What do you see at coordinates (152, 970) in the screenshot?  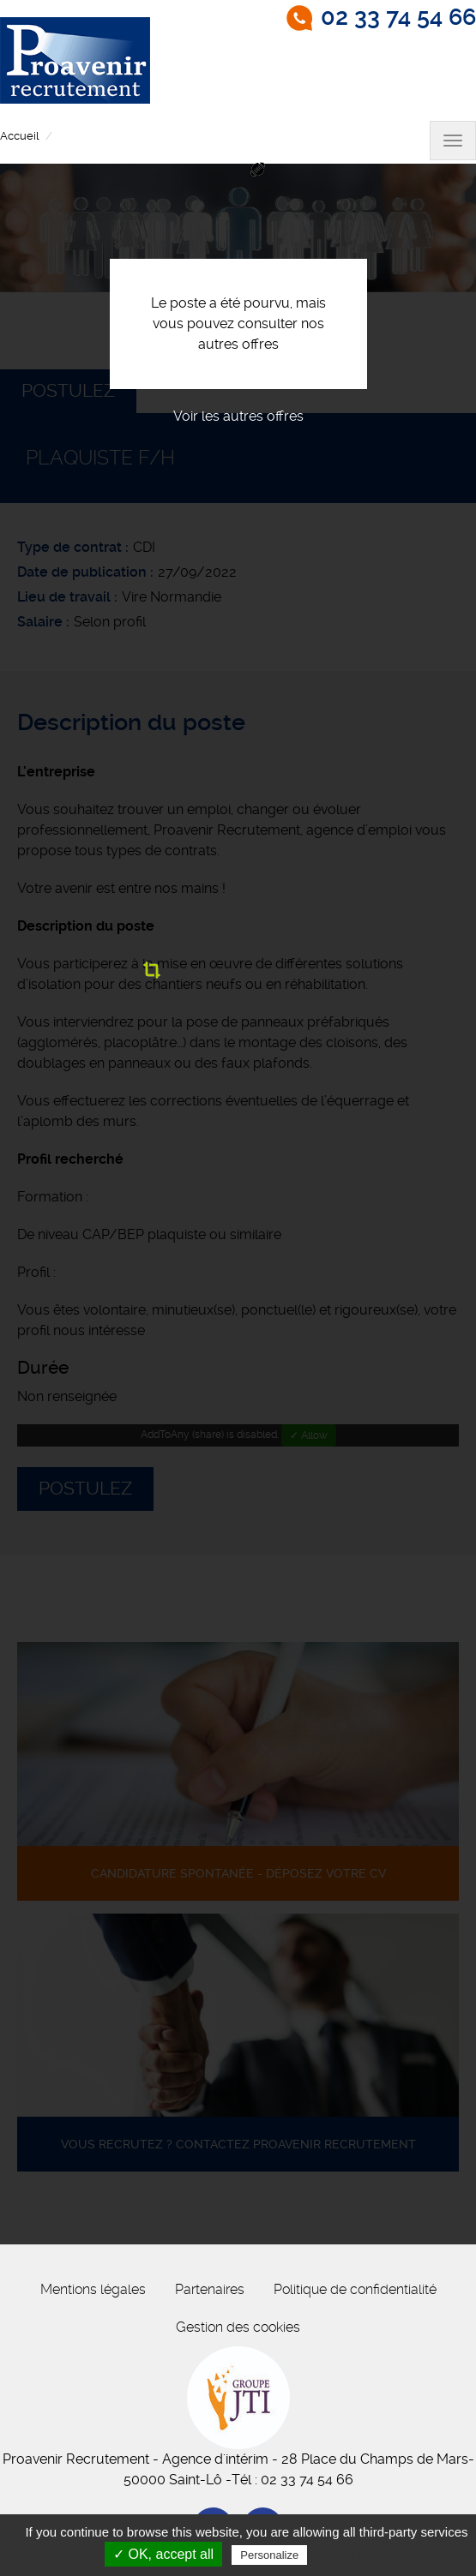 I see `crop or resize an image` at bounding box center [152, 970].